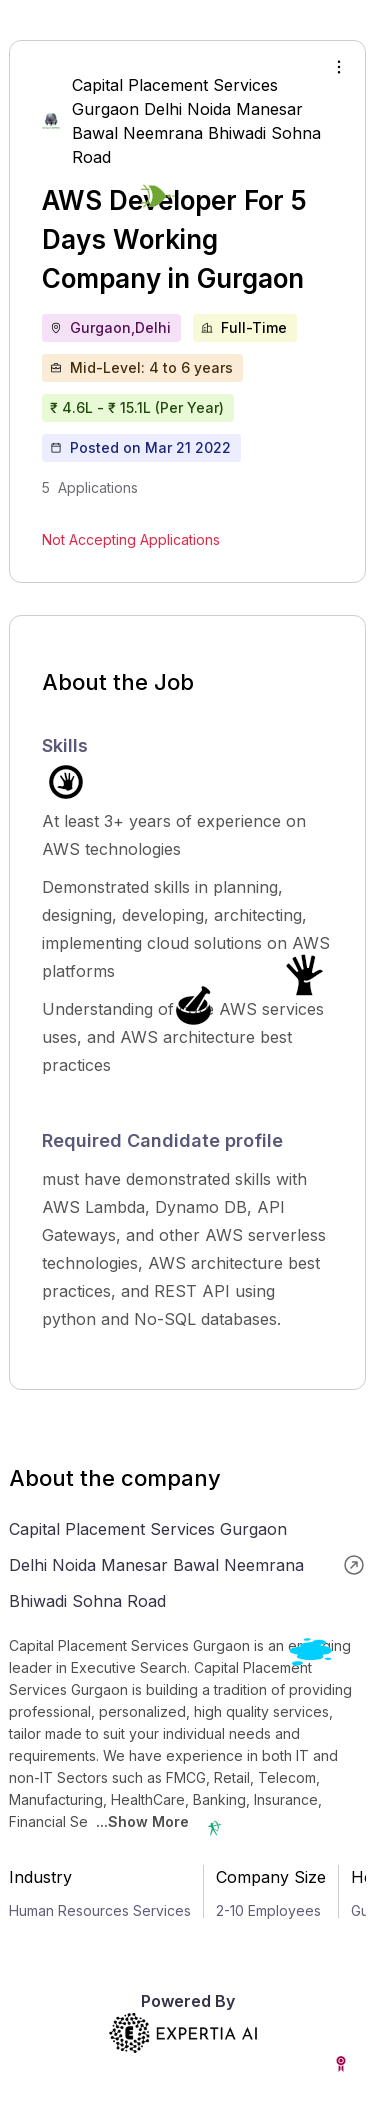 The height and width of the screenshot is (2101, 375). Describe the element at coordinates (214, 1828) in the screenshot. I see `select archer class or character` at that location.